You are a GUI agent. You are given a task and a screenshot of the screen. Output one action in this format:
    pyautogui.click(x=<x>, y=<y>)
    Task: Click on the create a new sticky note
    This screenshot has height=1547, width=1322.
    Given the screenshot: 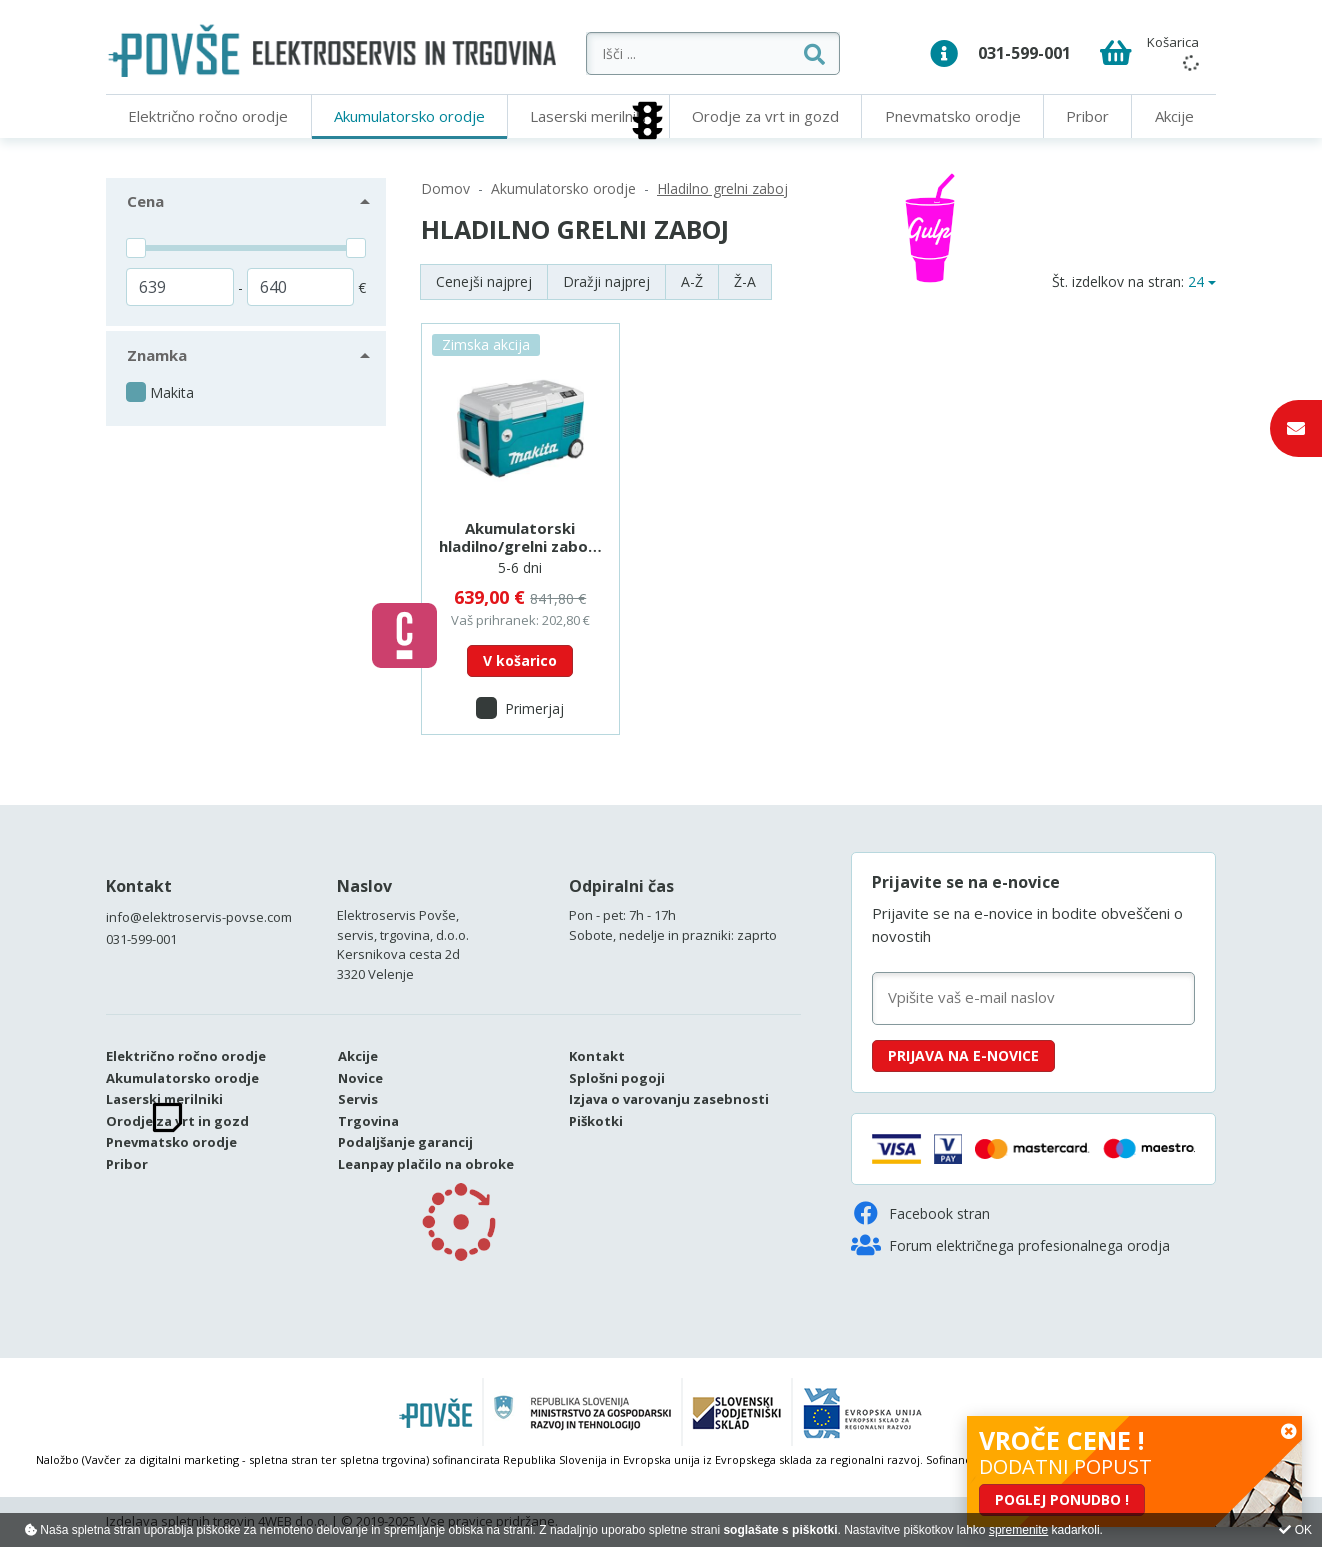 What is the action you would take?
    pyautogui.click(x=167, y=1117)
    